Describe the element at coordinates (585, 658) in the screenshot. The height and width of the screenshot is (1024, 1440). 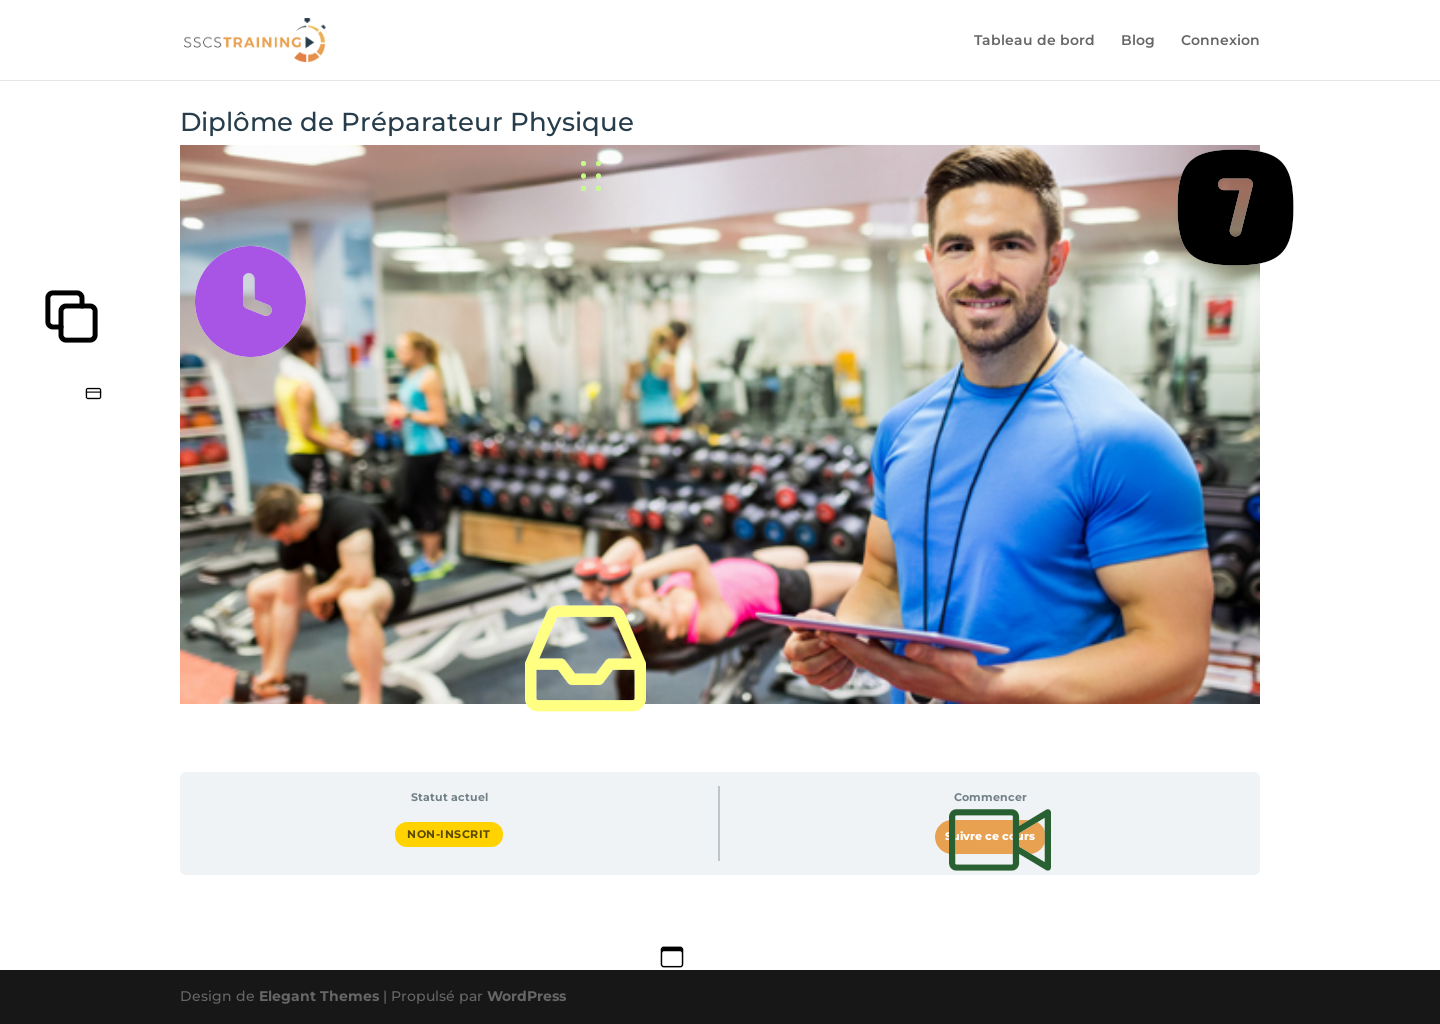
I see `view your inbox` at that location.